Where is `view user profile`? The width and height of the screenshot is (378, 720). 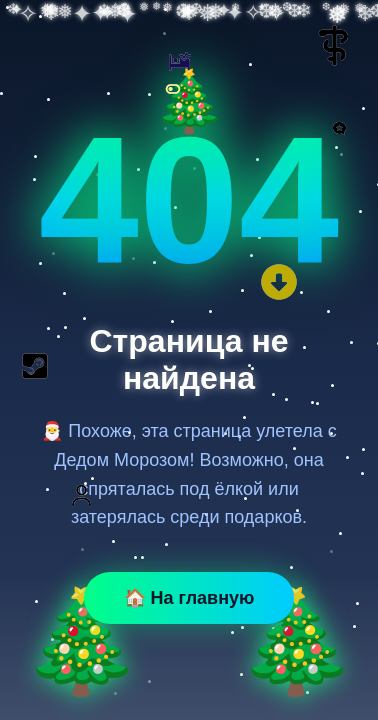
view user profile is located at coordinates (81, 495).